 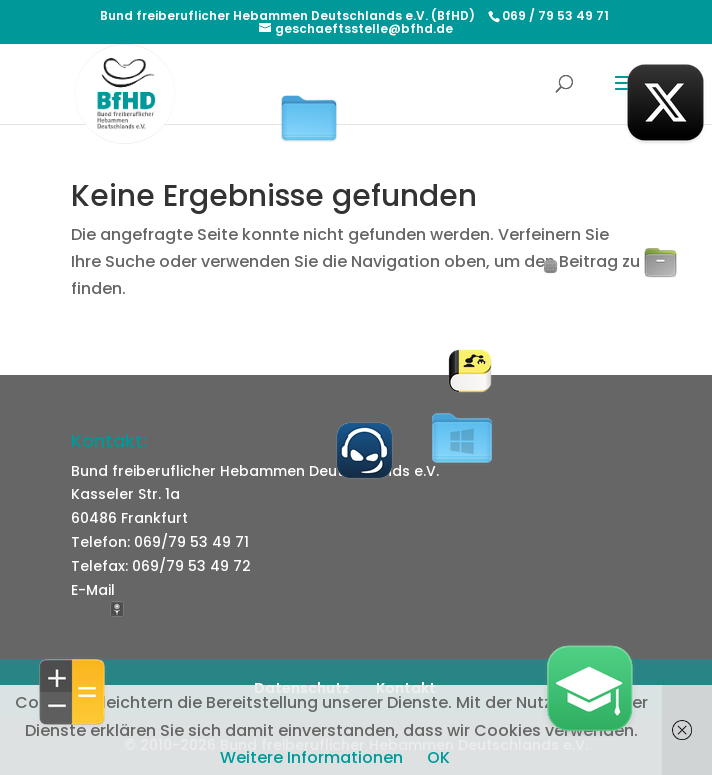 I want to click on open TeamSpeak voice chat app, so click(x=364, y=450).